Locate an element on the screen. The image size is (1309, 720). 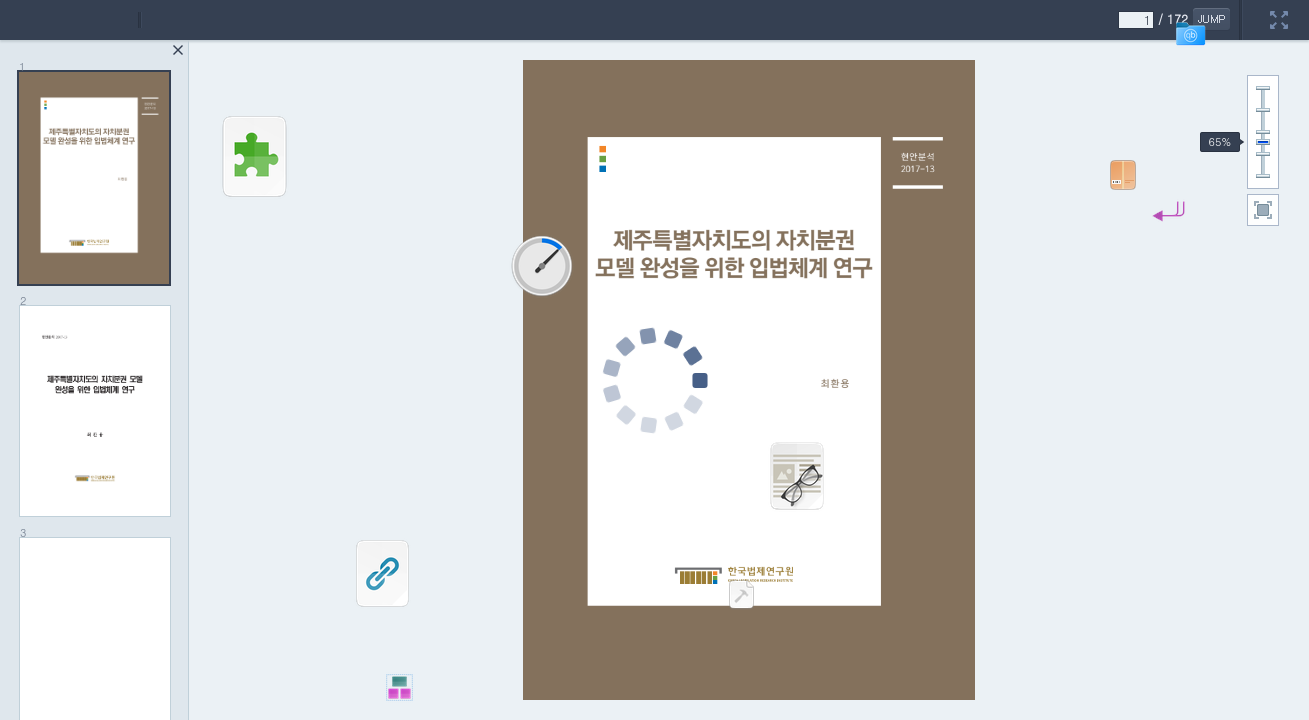
open qbittorrent downloads folder is located at coordinates (1190, 34).